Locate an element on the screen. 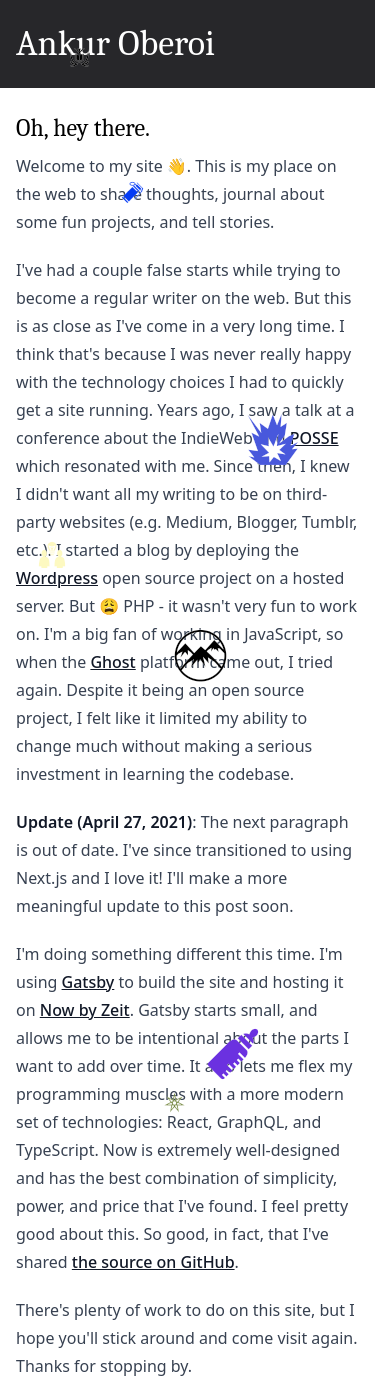 Image resolution: width=375 pixels, height=1380 pixels. start a team brainstorming session is located at coordinates (52, 555).